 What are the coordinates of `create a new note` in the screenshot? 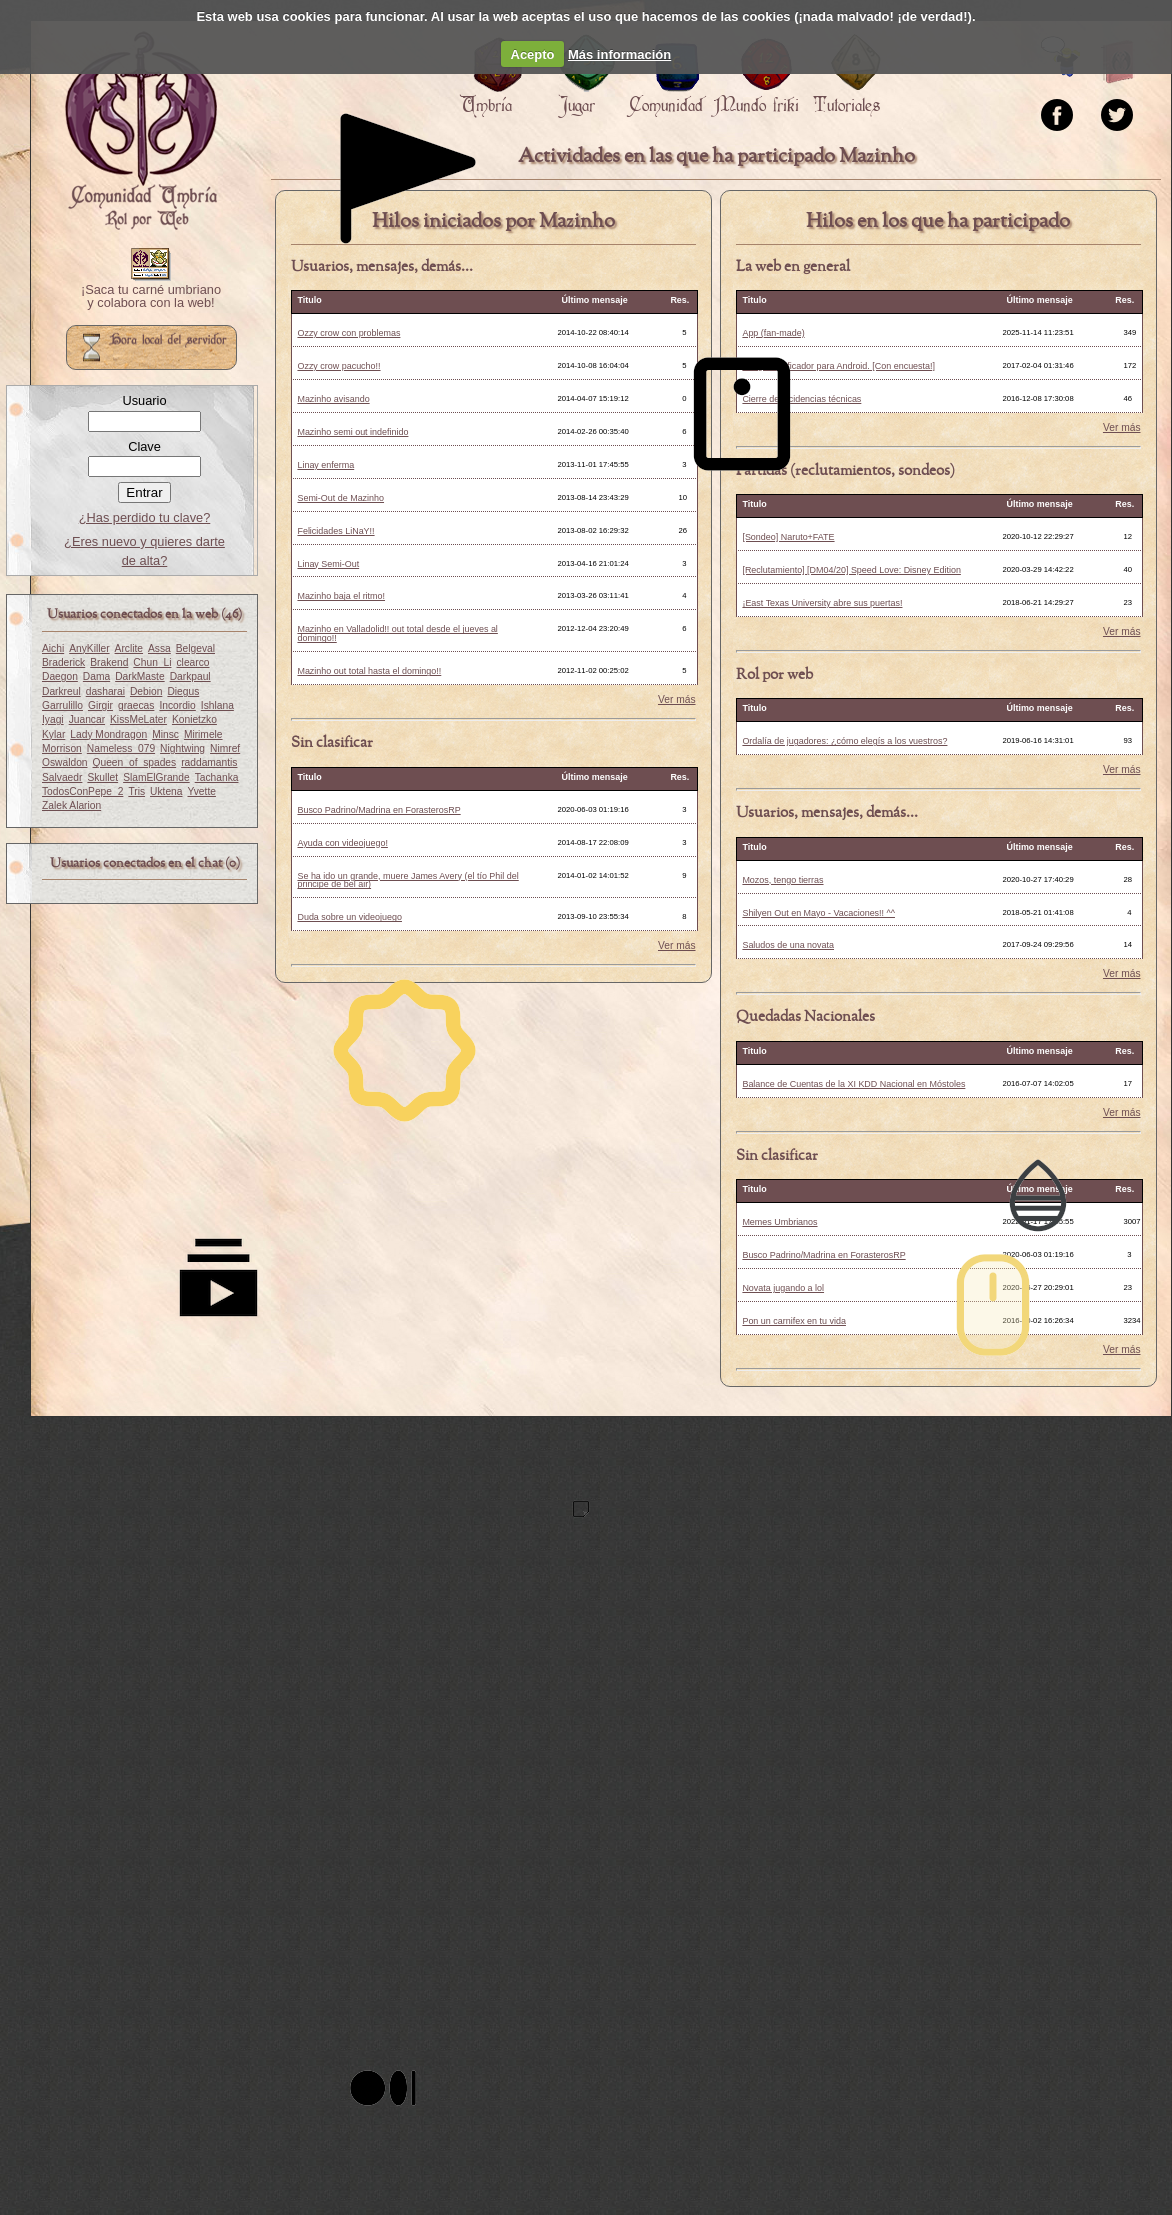 It's located at (581, 1509).